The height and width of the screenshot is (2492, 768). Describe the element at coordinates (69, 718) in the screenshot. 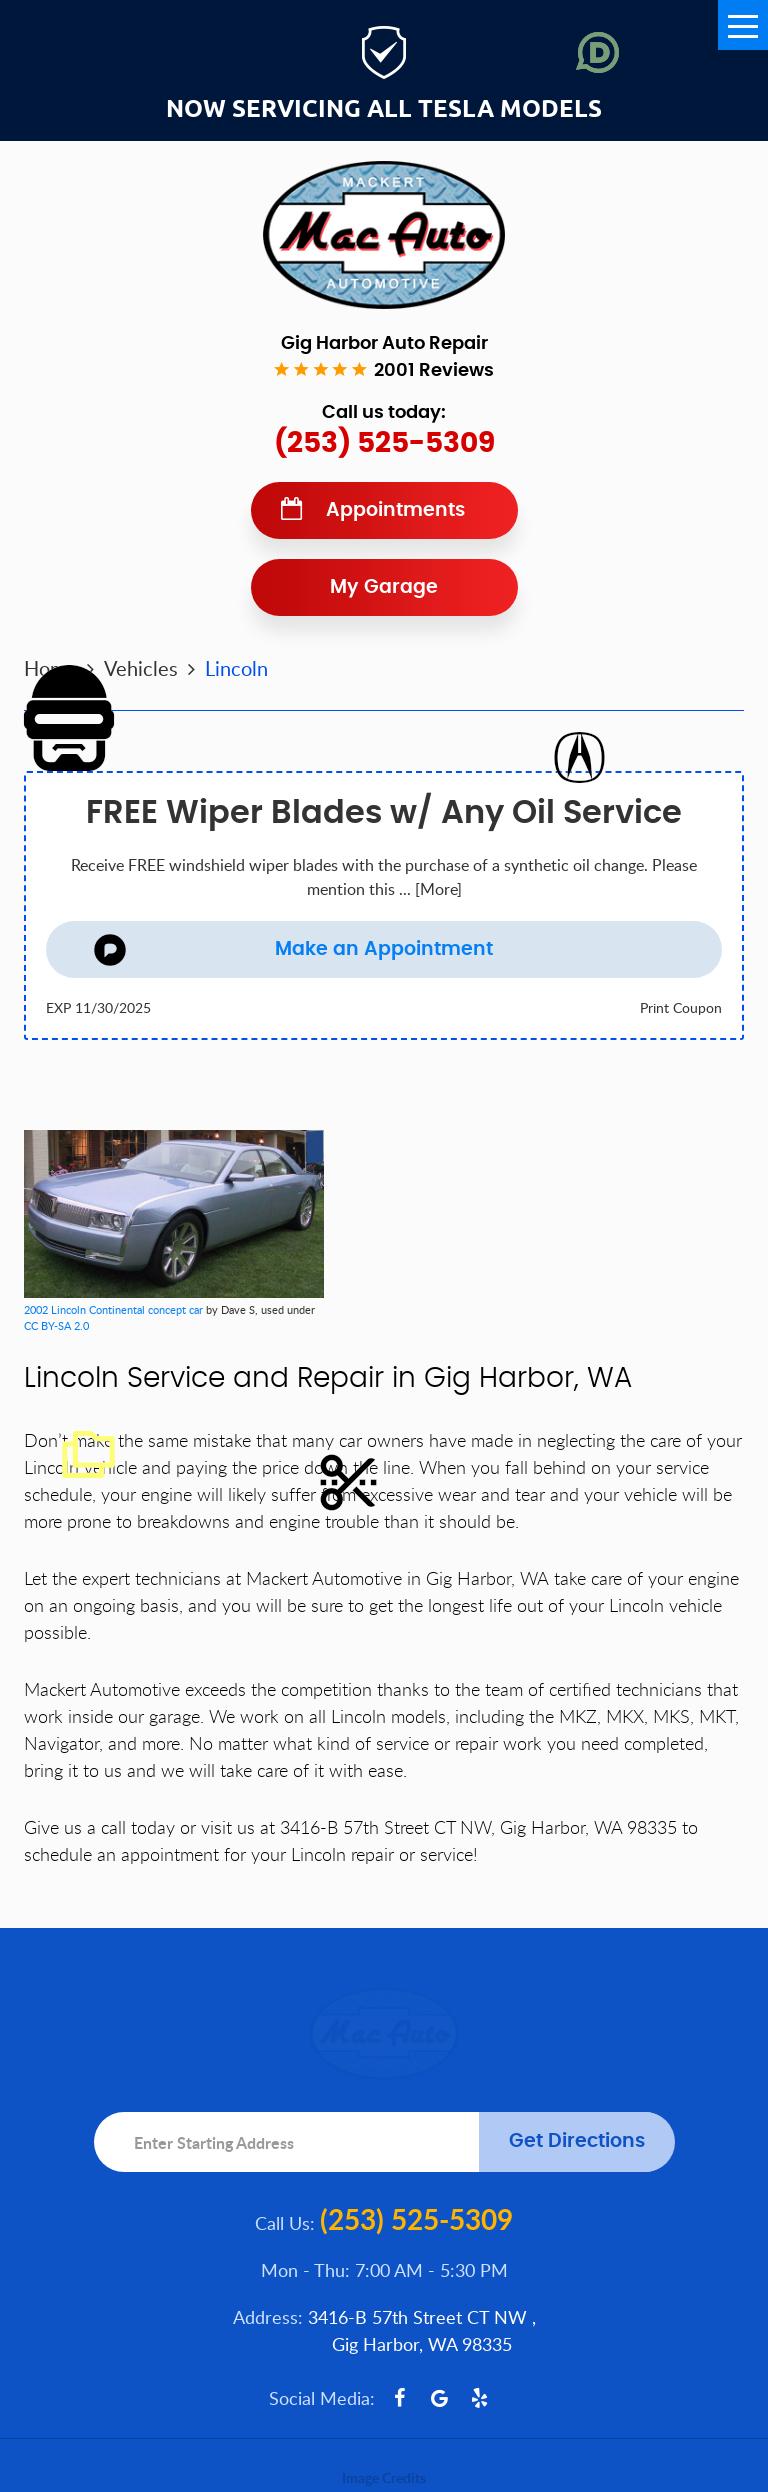

I see `rubocop ruby code linter logo` at that location.